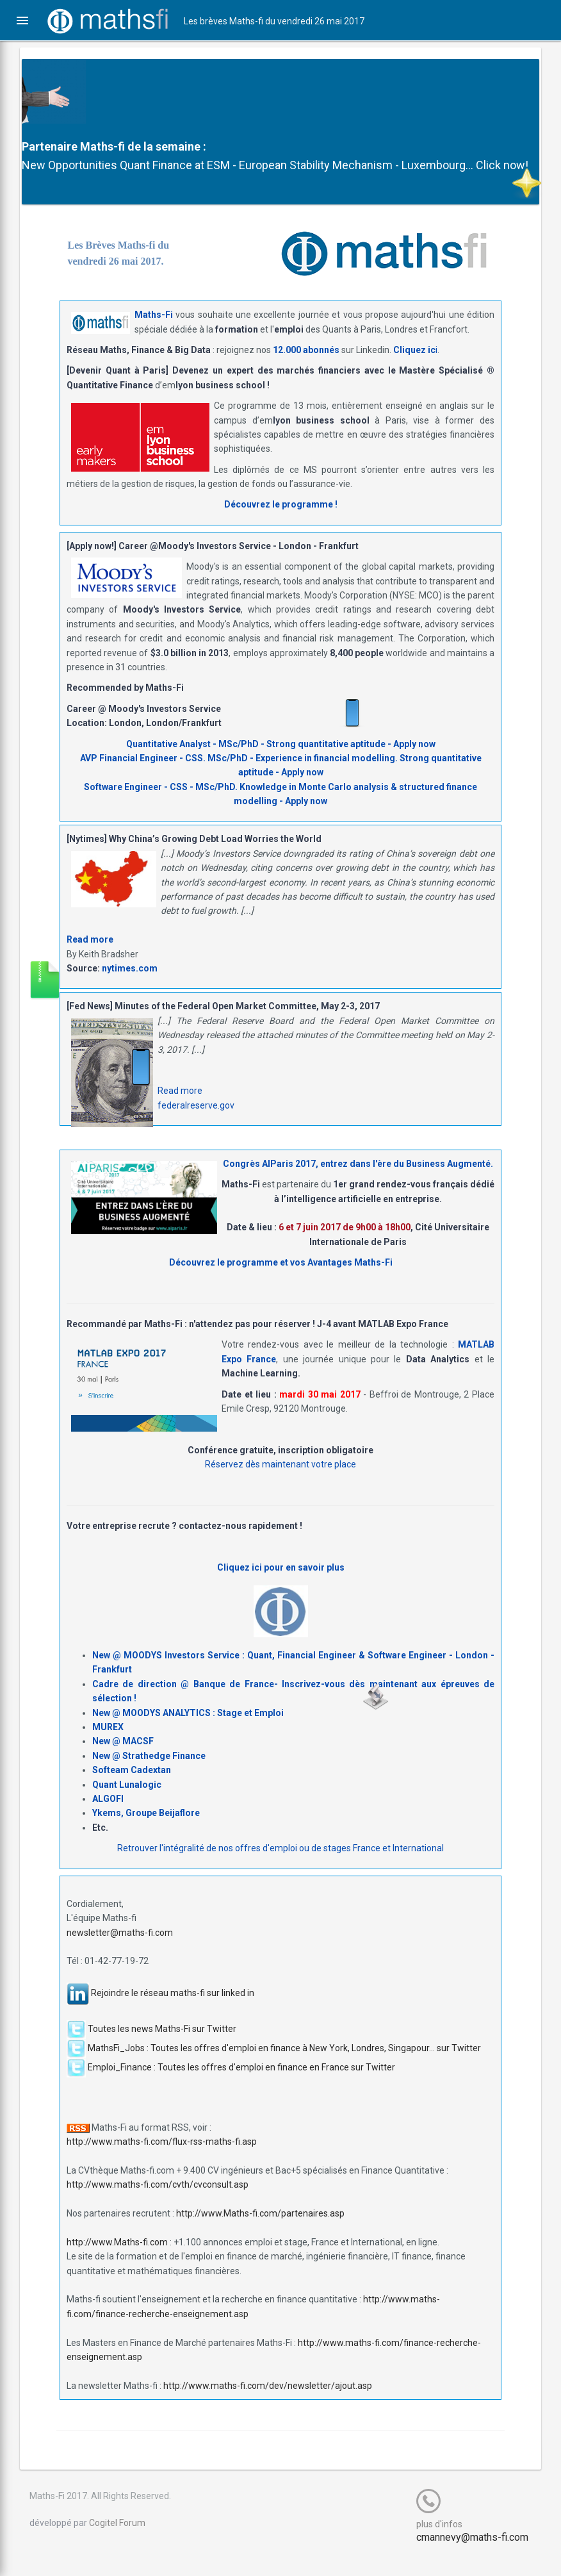 The height and width of the screenshot is (2576, 561). I want to click on run an applescript droplet application, so click(375, 1696).